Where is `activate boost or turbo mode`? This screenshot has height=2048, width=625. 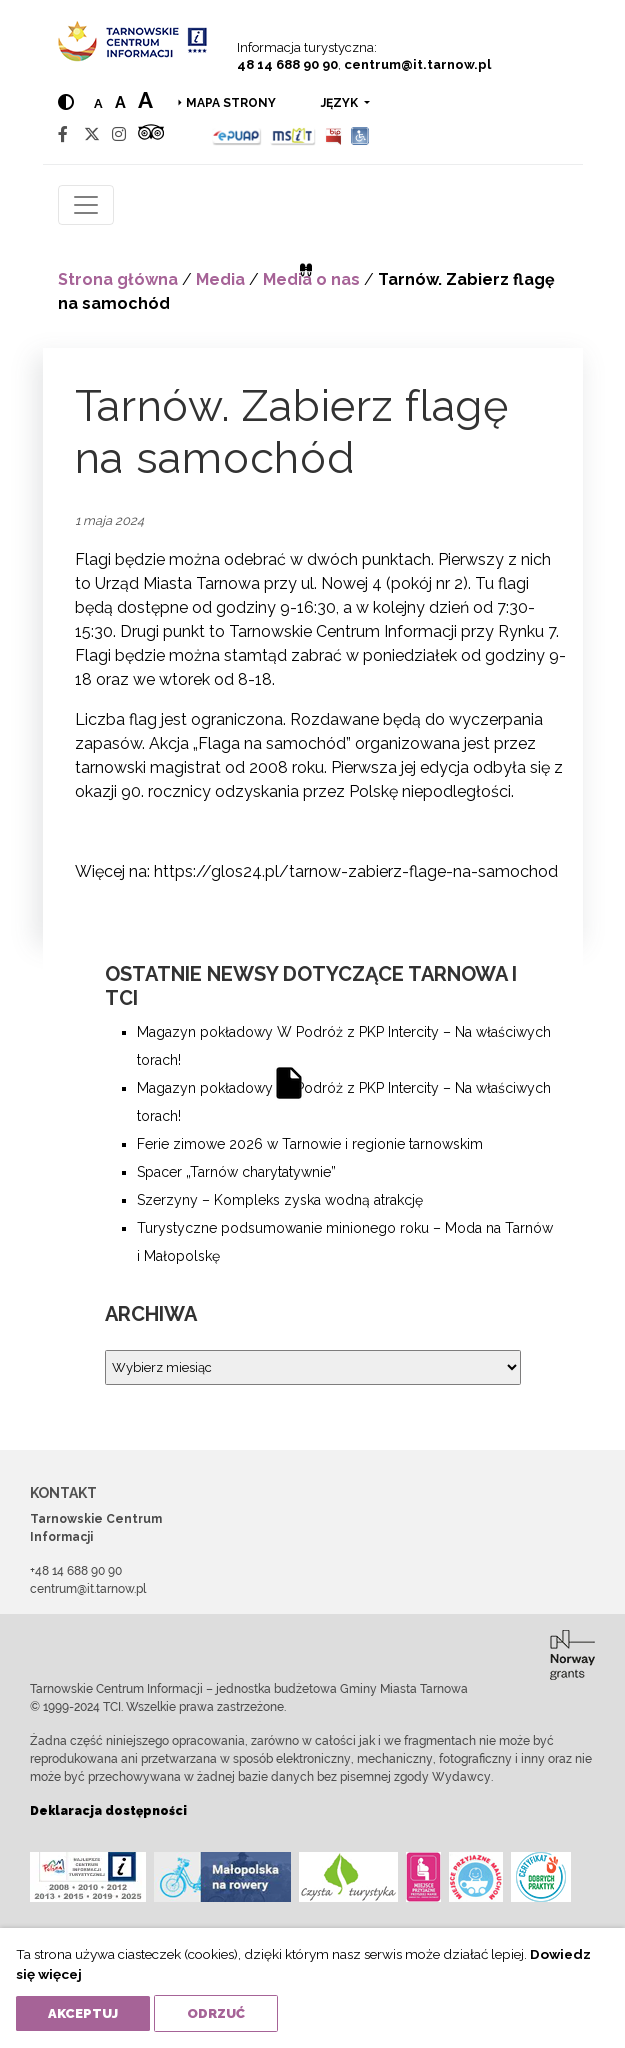 activate boost or turbo mode is located at coordinates (306, 270).